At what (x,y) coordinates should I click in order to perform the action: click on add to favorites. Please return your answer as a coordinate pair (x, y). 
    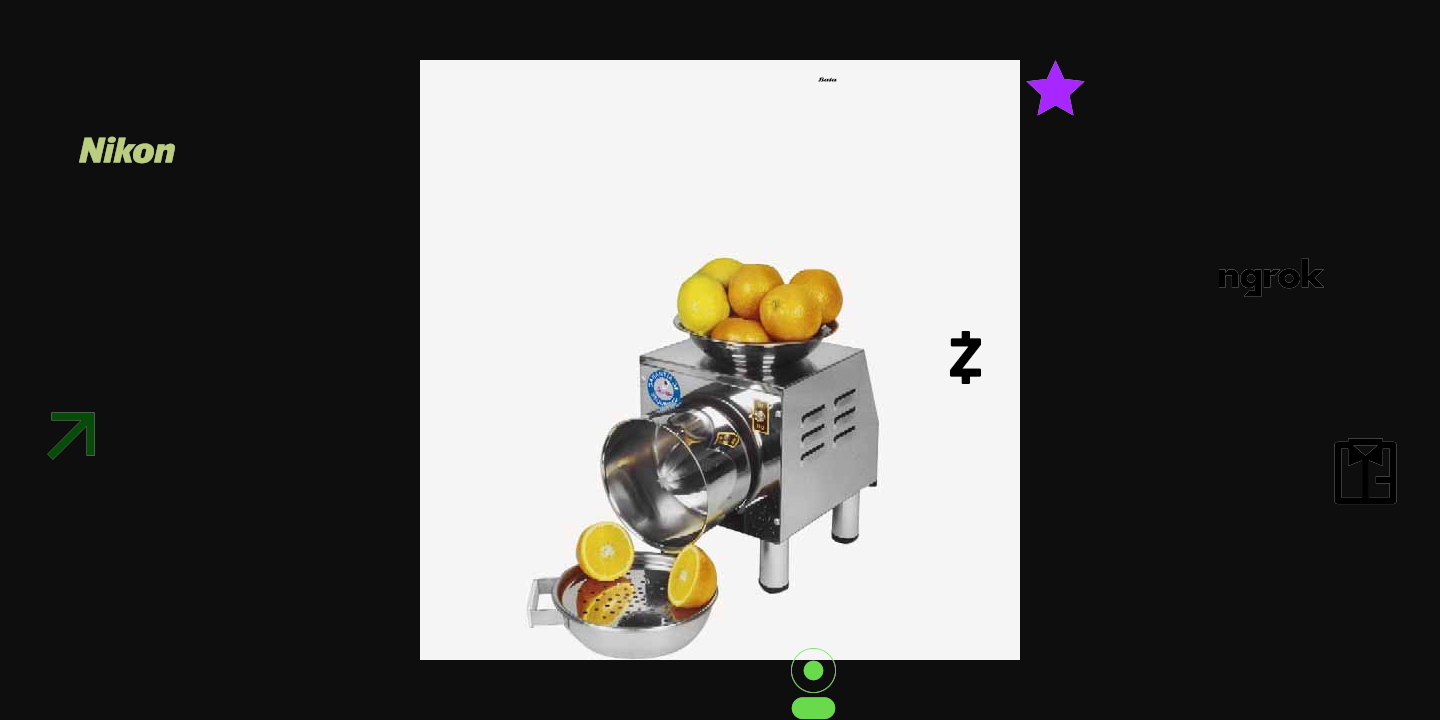
    Looking at the image, I should click on (1055, 89).